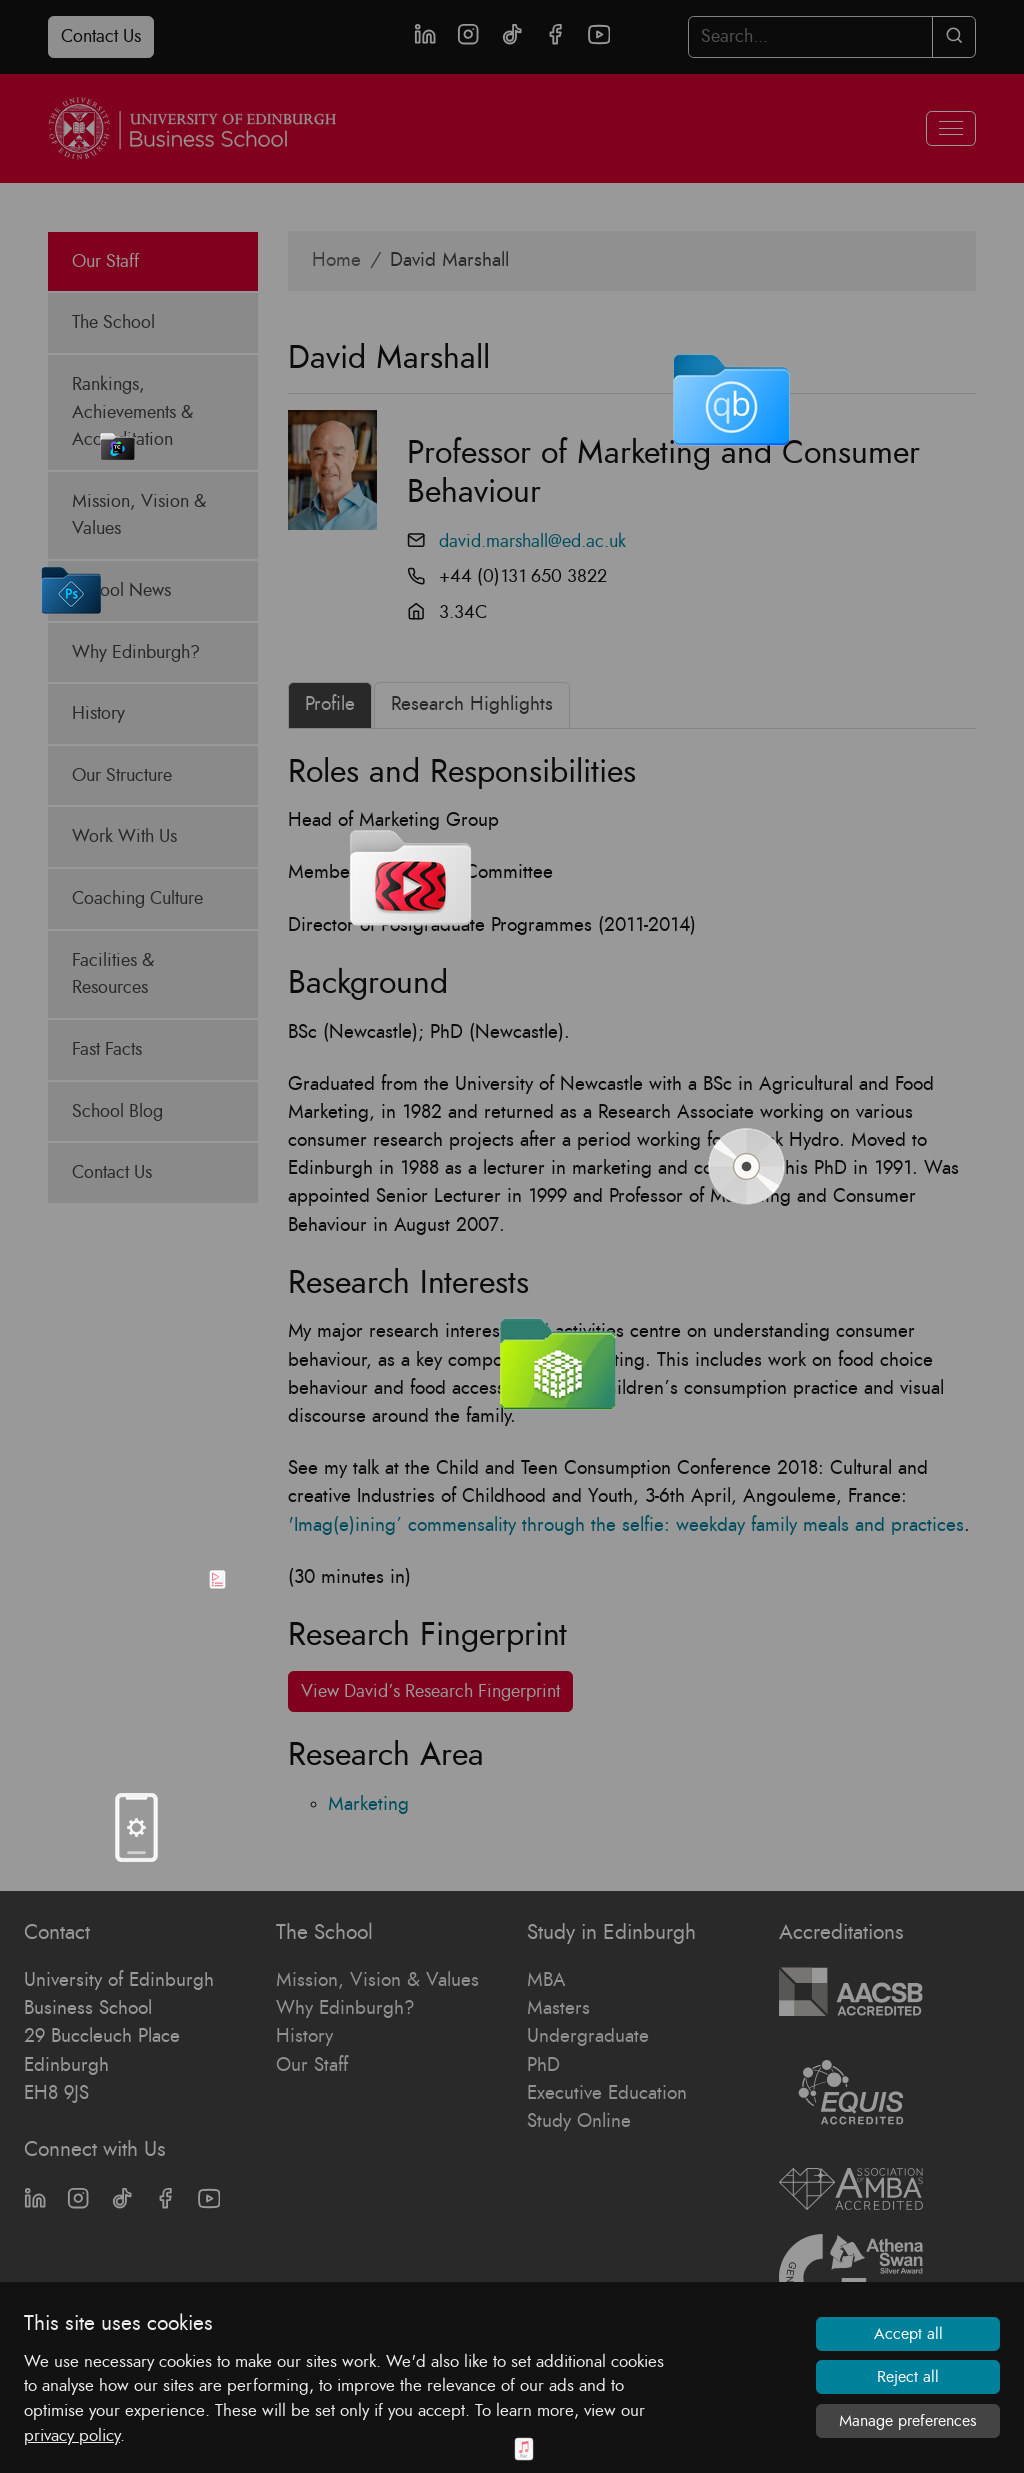  Describe the element at coordinates (410, 881) in the screenshot. I see `open PewDiePie YouTube channel folder` at that location.